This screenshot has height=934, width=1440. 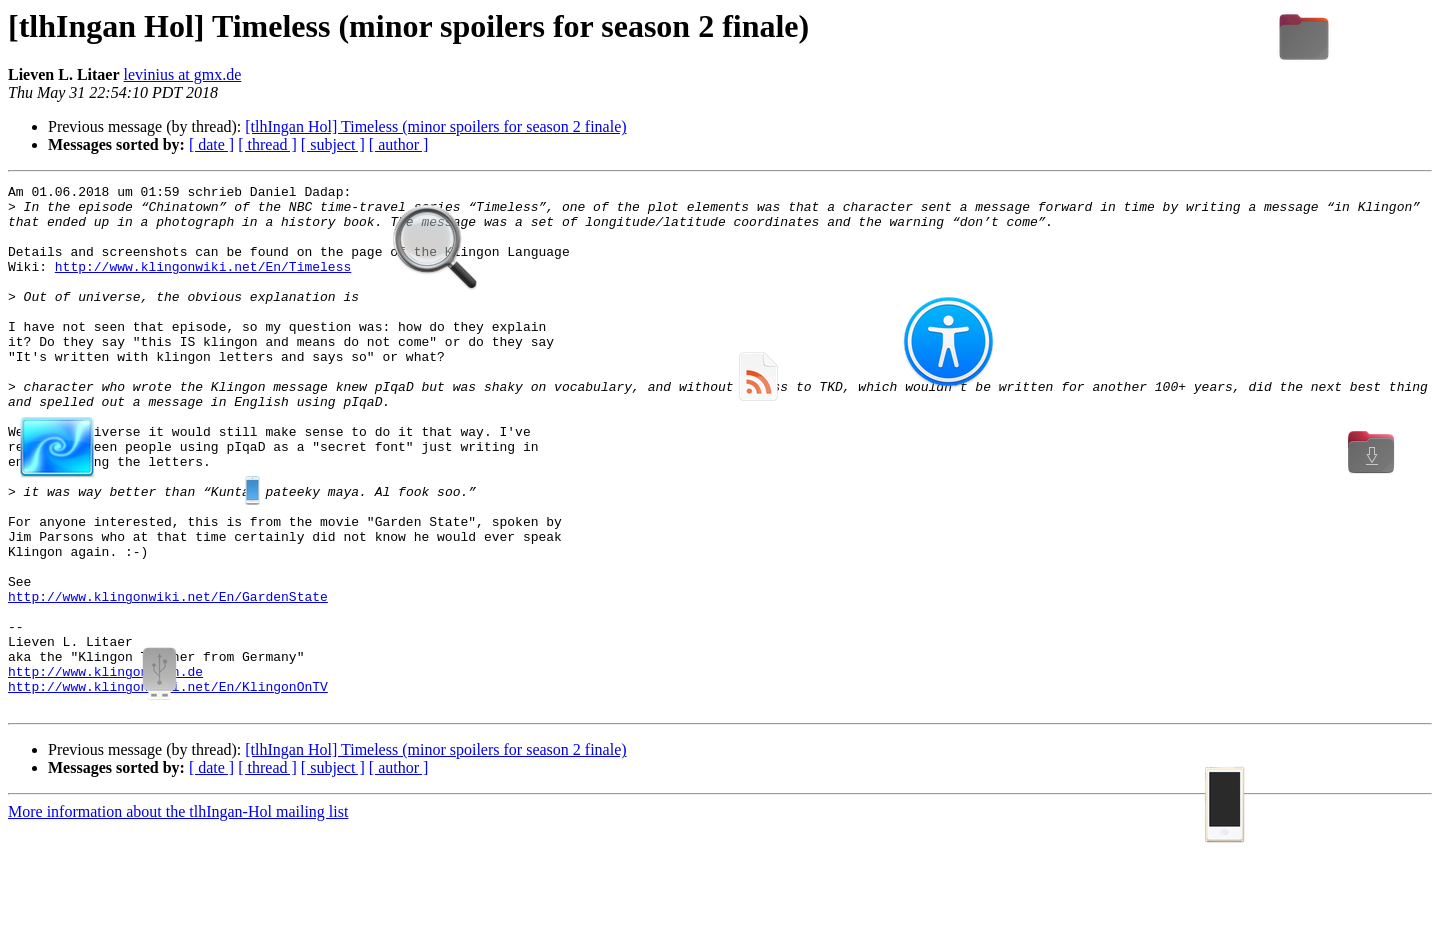 What do you see at coordinates (948, 341) in the screenshot?
I see `open accessibility settings` at bounding box center [948, 341].